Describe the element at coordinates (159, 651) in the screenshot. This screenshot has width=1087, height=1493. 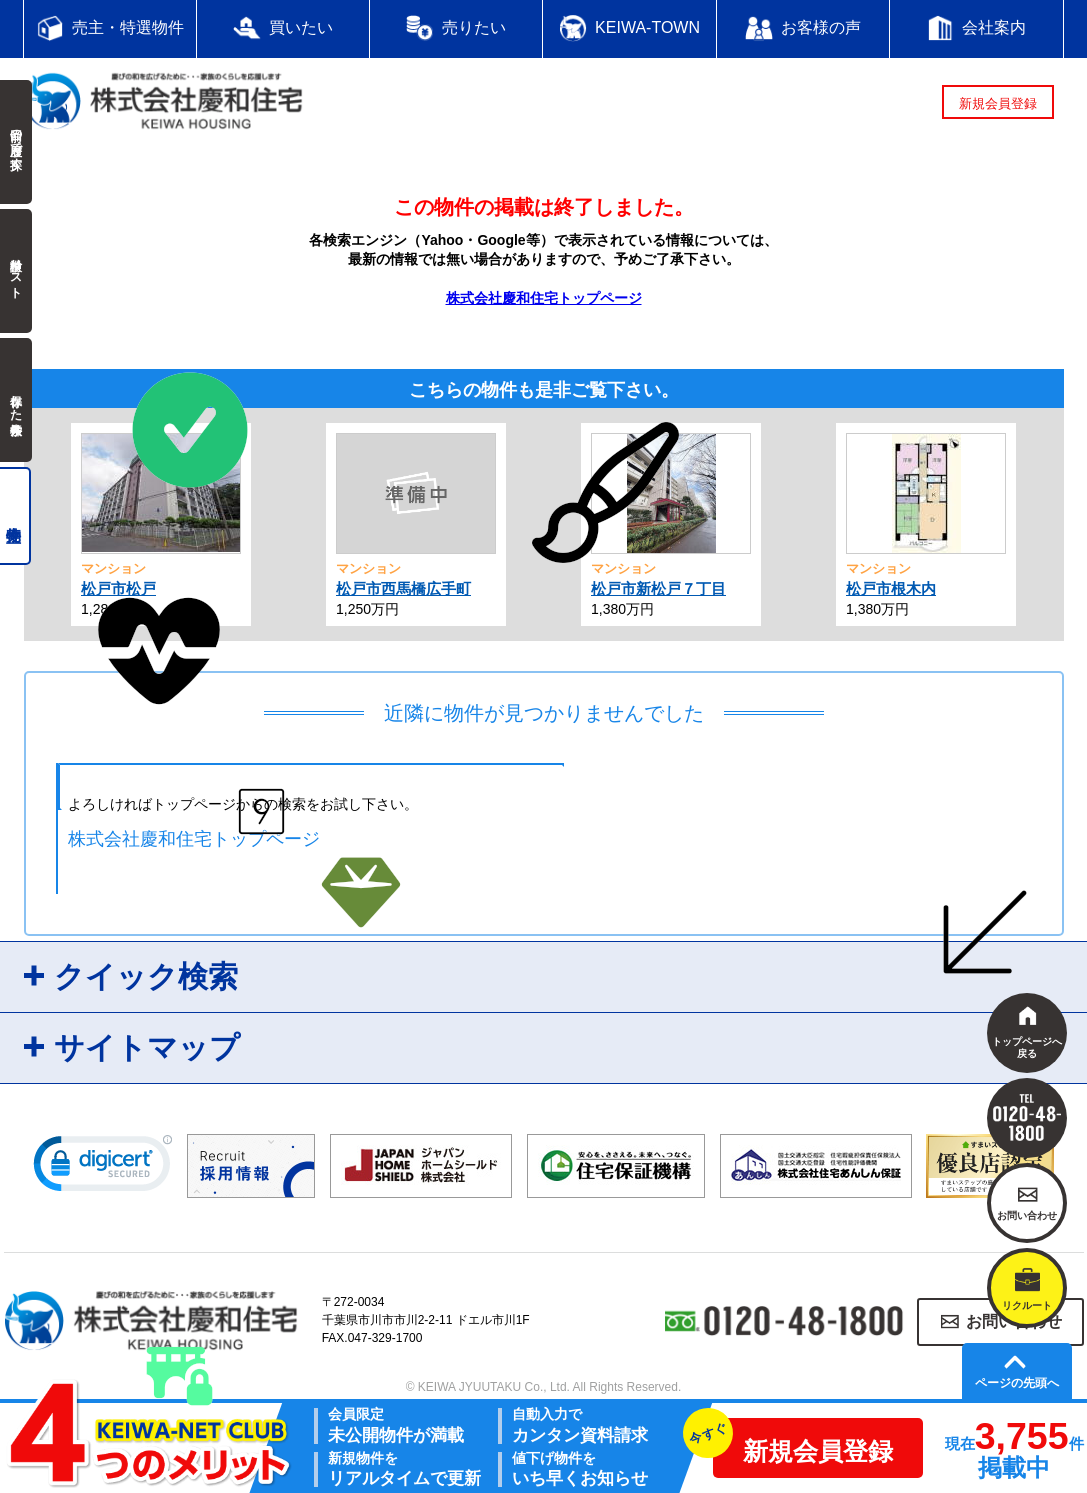
I see `view health or fitness tracking data` at that location.